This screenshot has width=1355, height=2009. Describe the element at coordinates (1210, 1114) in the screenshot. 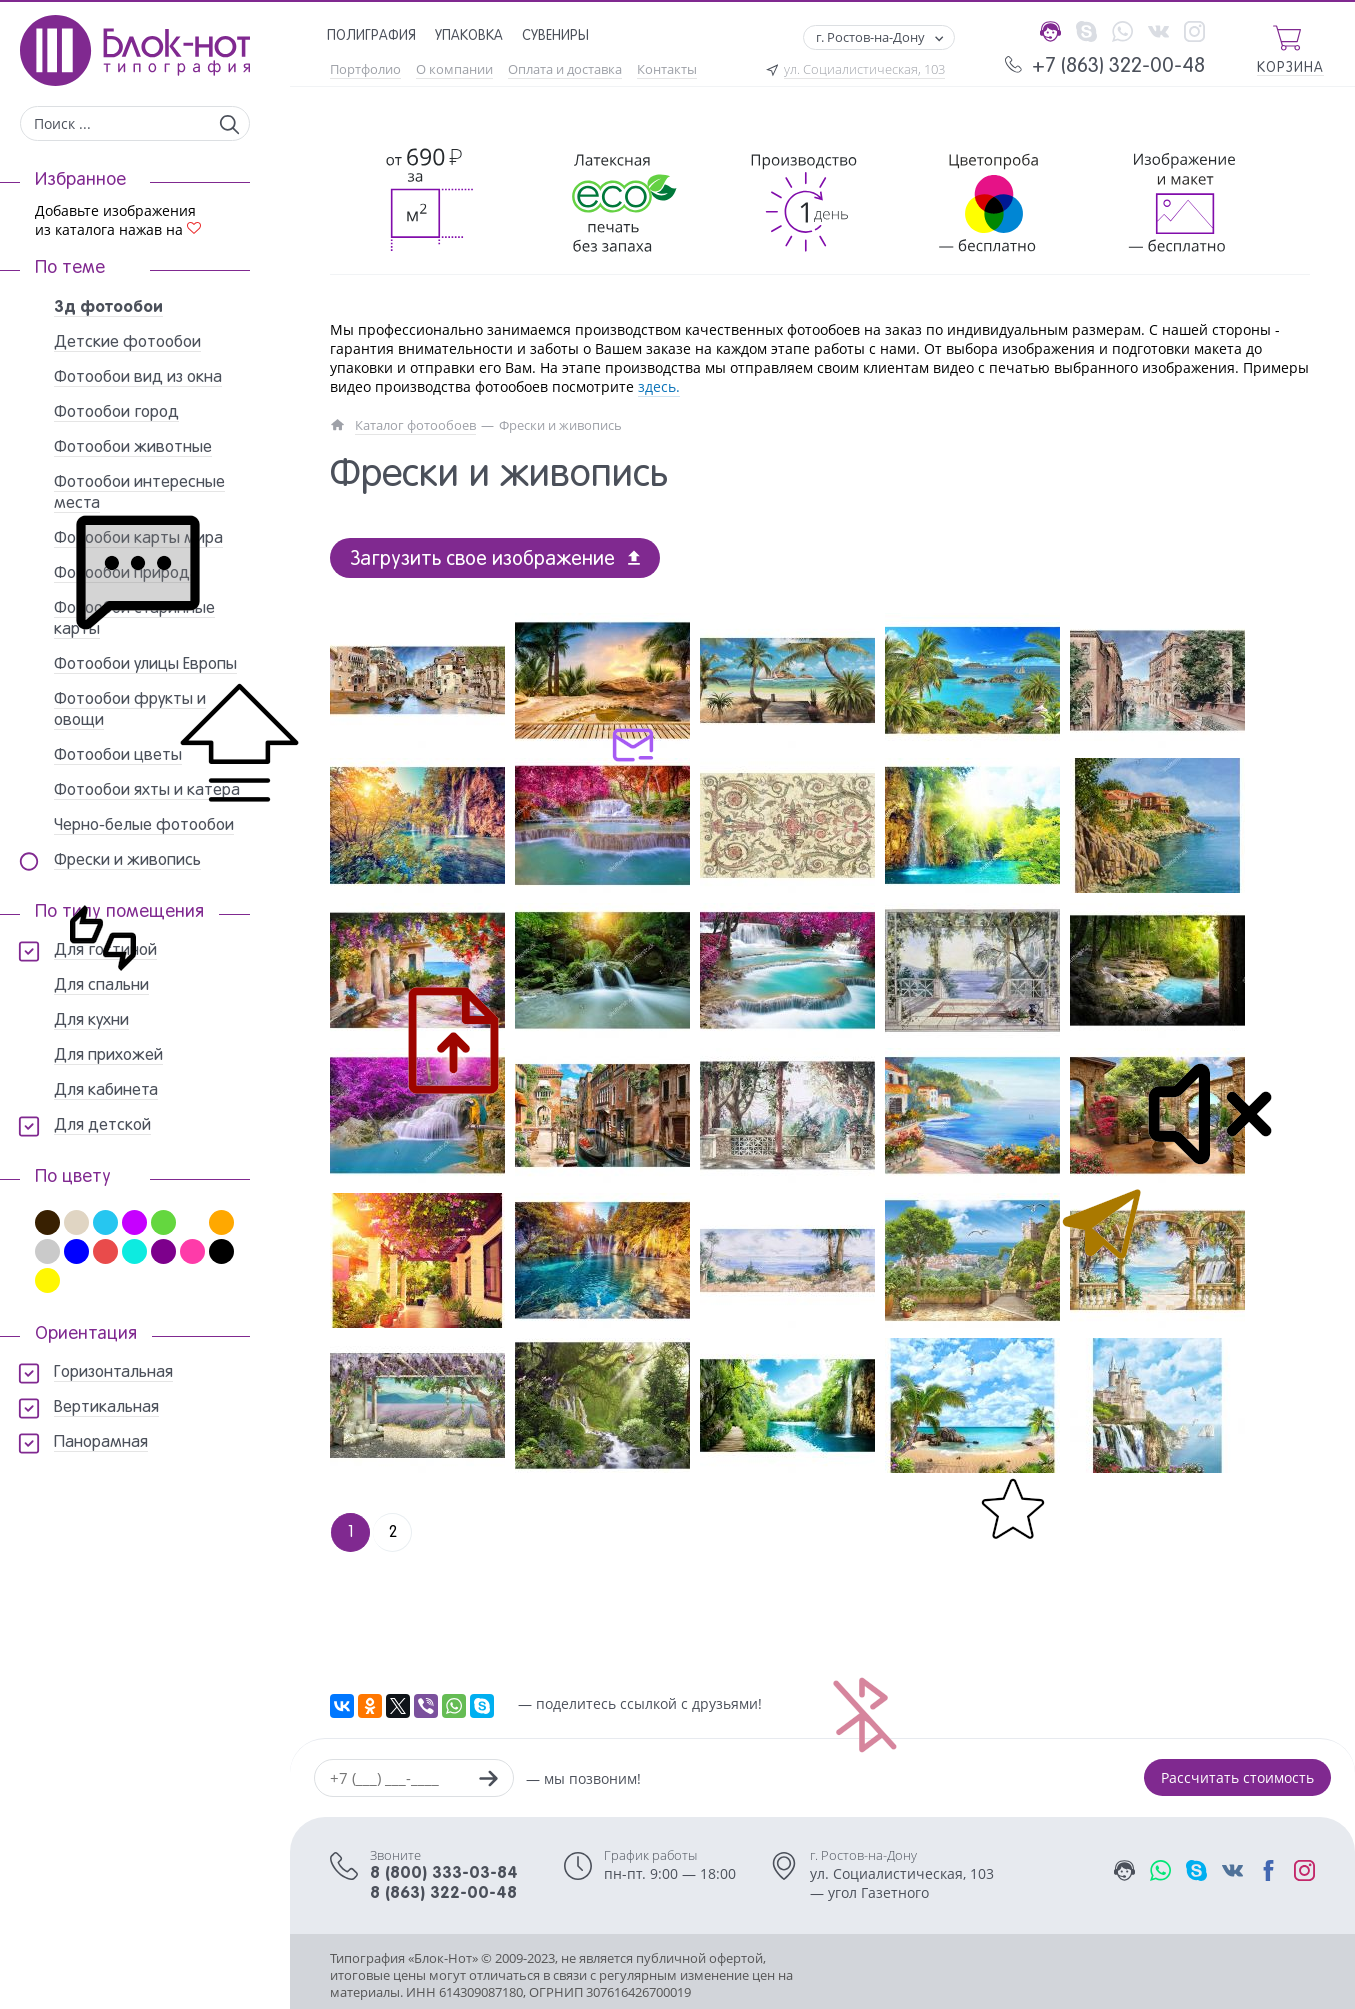

I see `mute audio` at that location.